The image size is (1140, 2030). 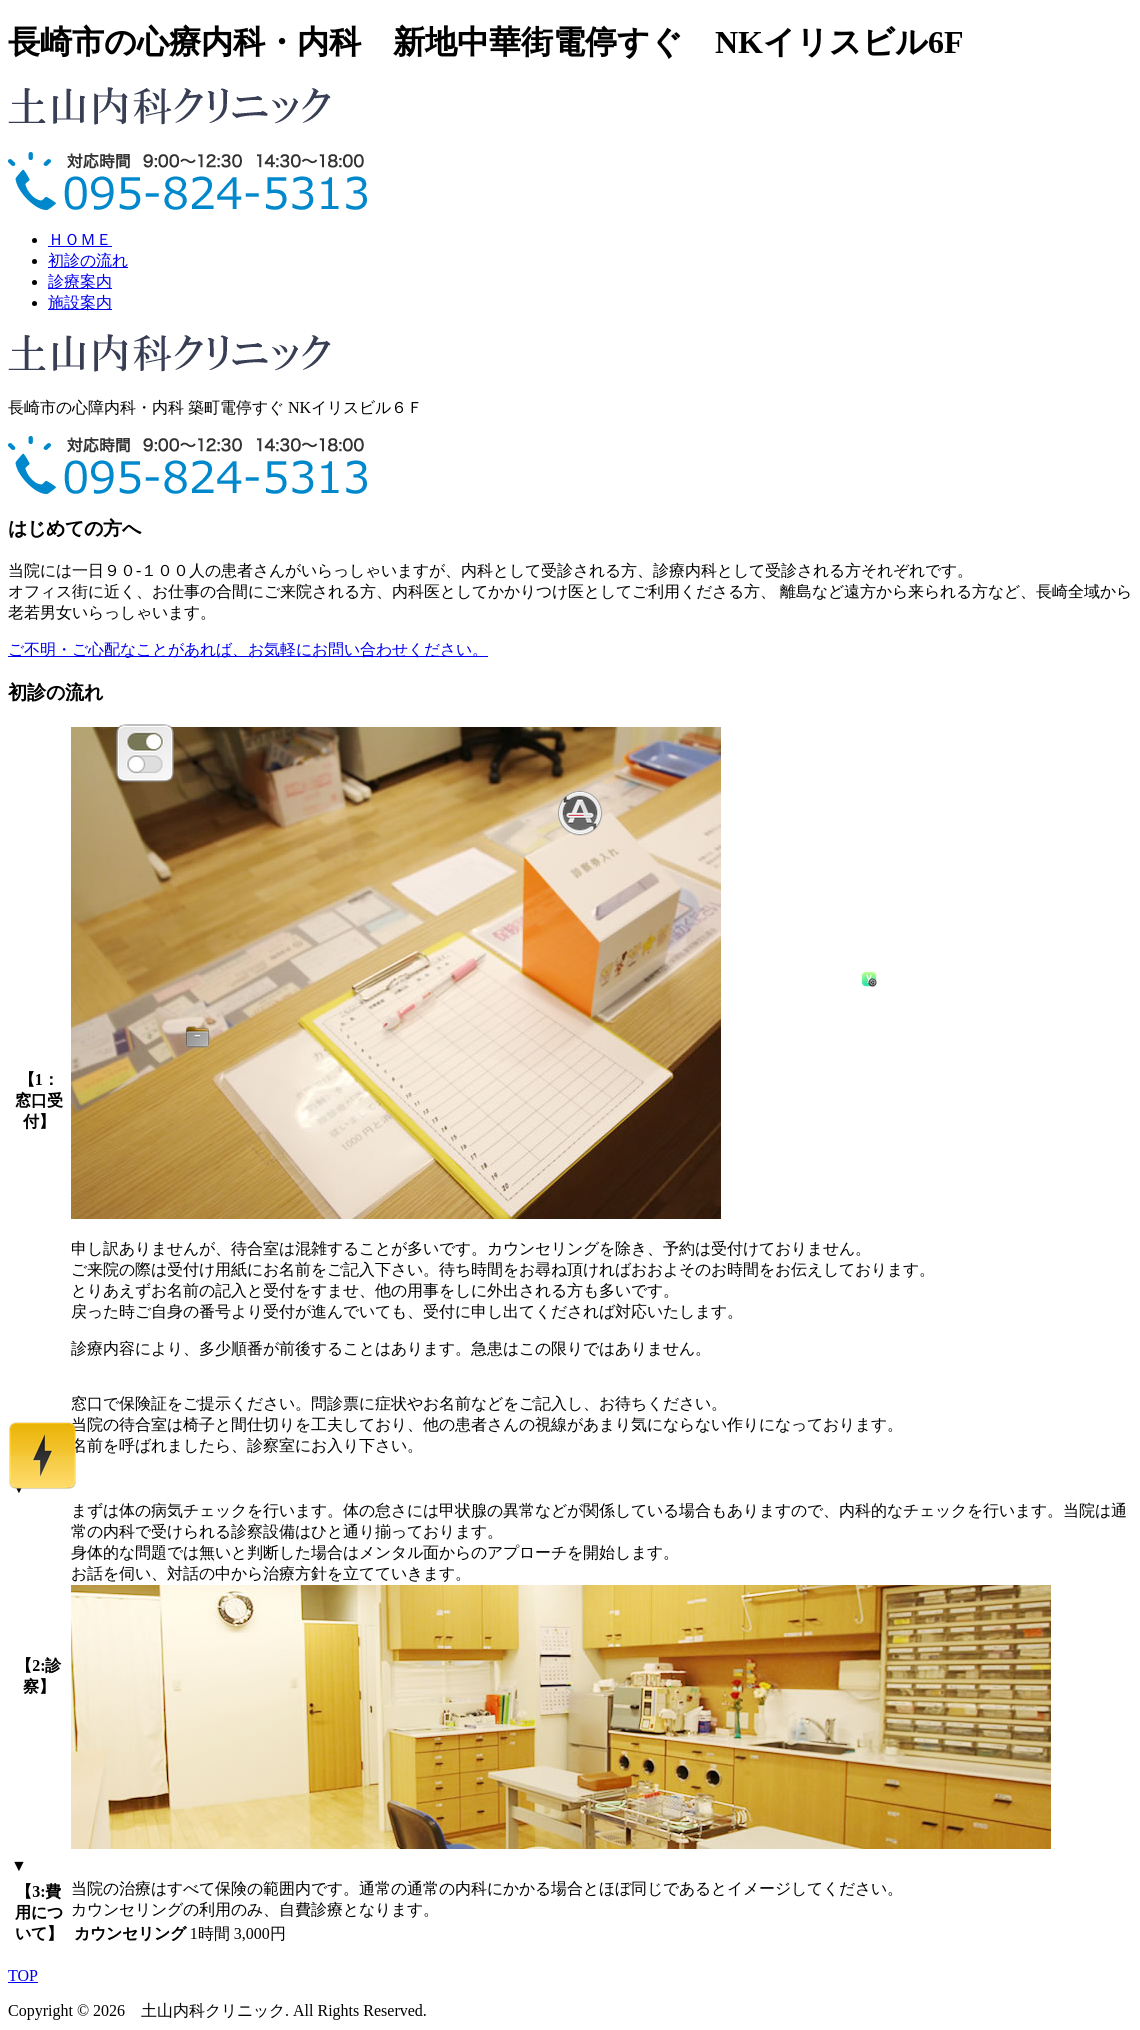 What do you see at coordinates (197, 1036) in the screenshot?
I see `open the file manager application` at bounding box center [197, 1036].